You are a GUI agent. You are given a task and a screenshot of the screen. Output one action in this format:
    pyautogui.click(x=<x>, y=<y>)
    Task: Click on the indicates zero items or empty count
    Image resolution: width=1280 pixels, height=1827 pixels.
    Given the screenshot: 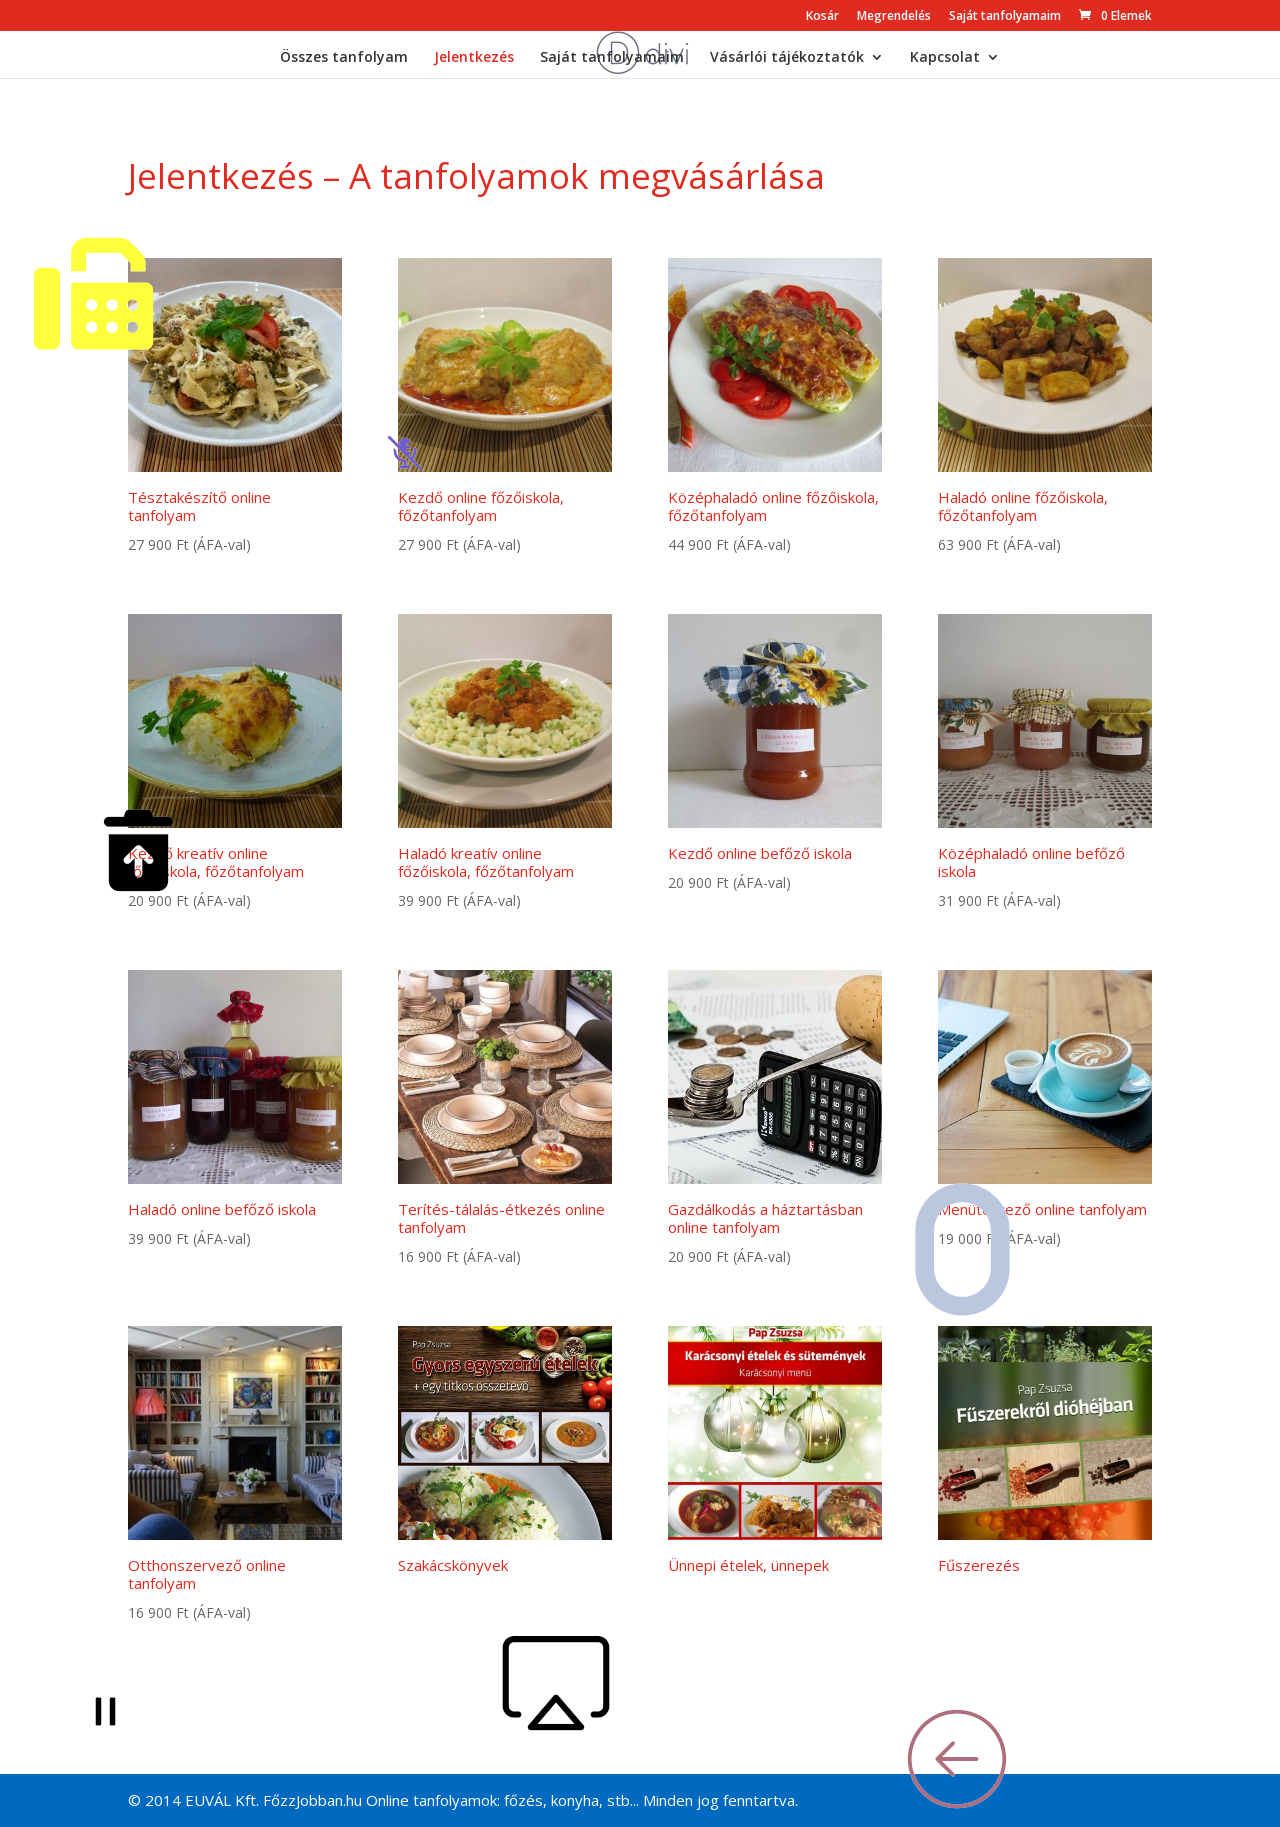 What is the action you would take?
    pyautogui.click(x=962, y=1249)
    